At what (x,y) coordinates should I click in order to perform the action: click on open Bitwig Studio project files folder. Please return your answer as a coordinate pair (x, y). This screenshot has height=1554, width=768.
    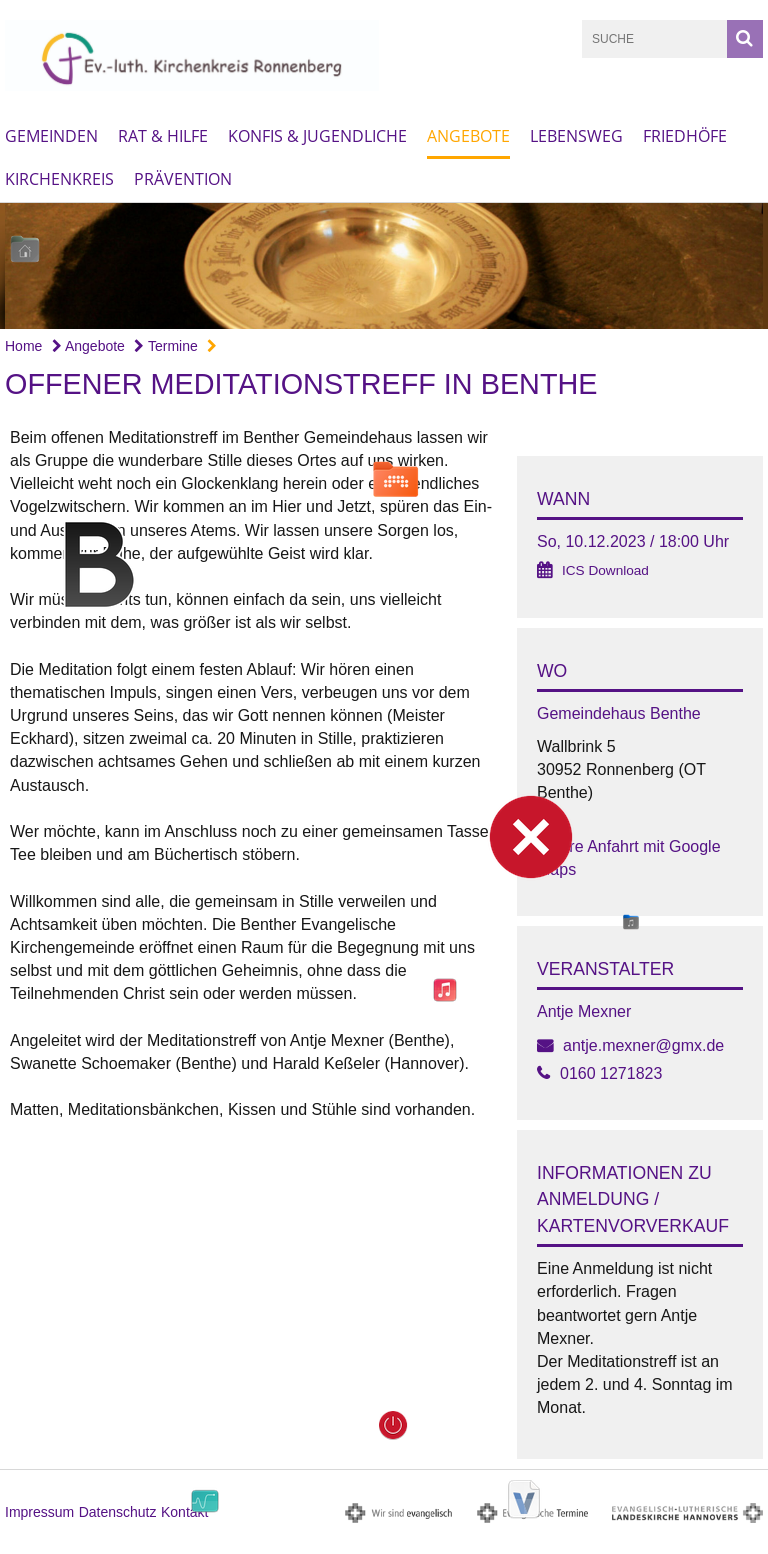
    Looking at the image, I should click on (395, 480).